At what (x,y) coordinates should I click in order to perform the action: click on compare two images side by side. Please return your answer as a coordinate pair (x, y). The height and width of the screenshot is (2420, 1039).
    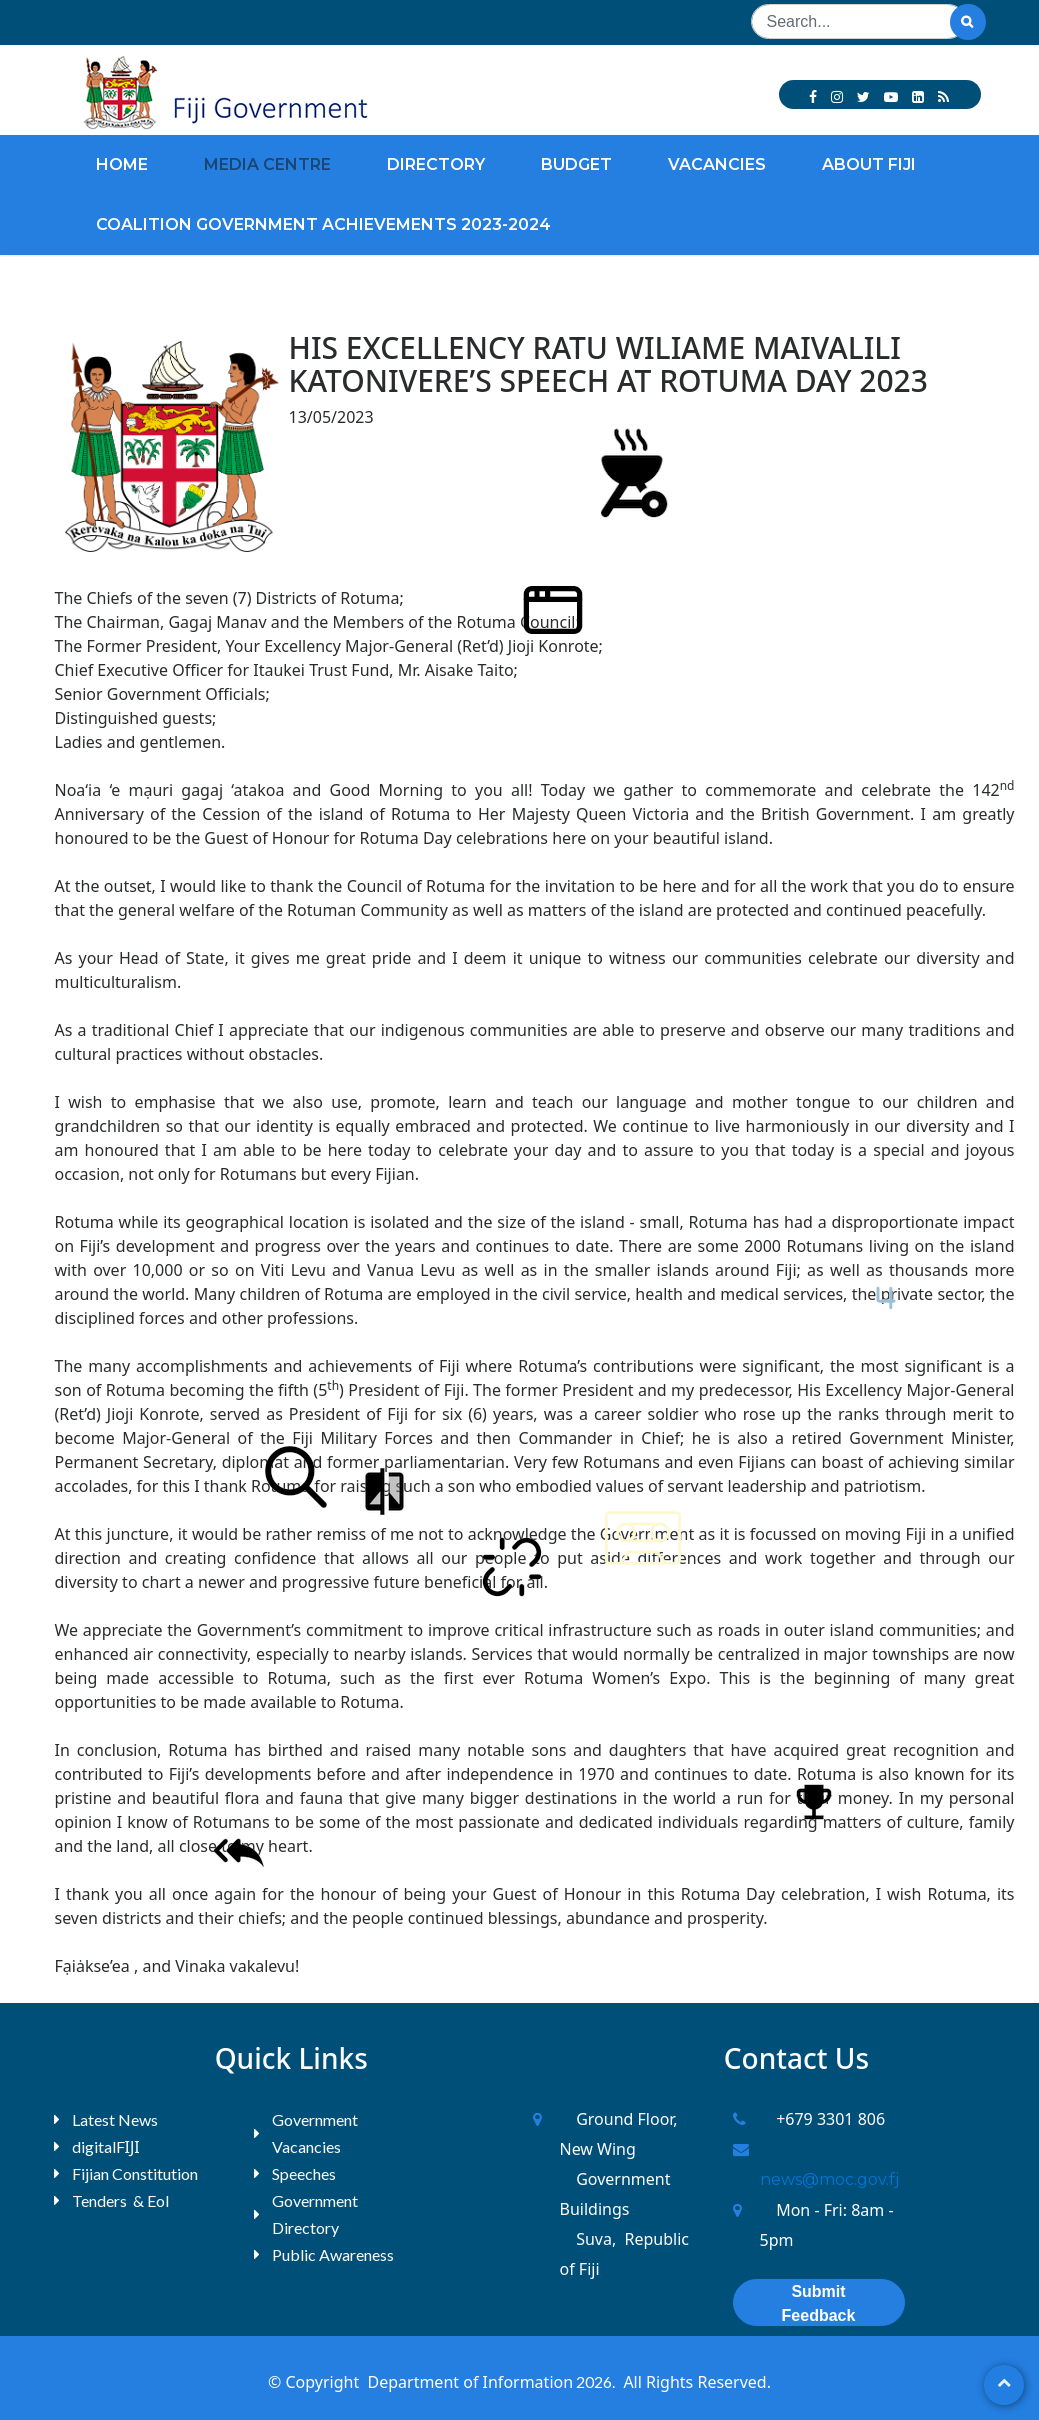
    Looking at the image, I should click on (384, 1491).